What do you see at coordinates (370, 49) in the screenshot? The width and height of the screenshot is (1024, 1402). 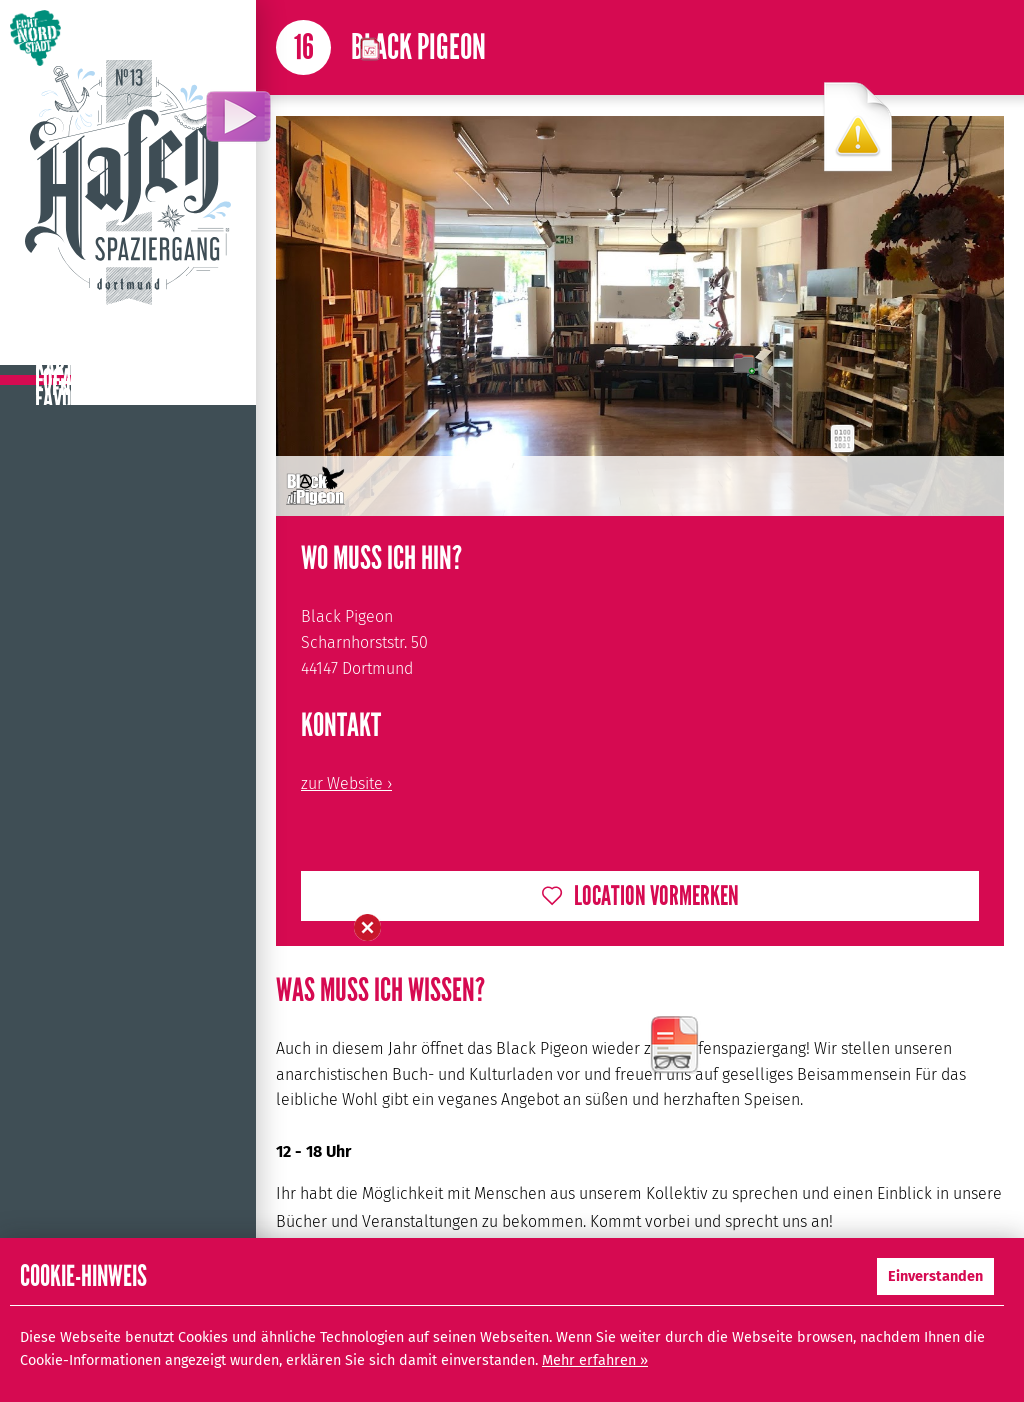 I see `libreoffice math formula file` at bounding box center [370, 49].